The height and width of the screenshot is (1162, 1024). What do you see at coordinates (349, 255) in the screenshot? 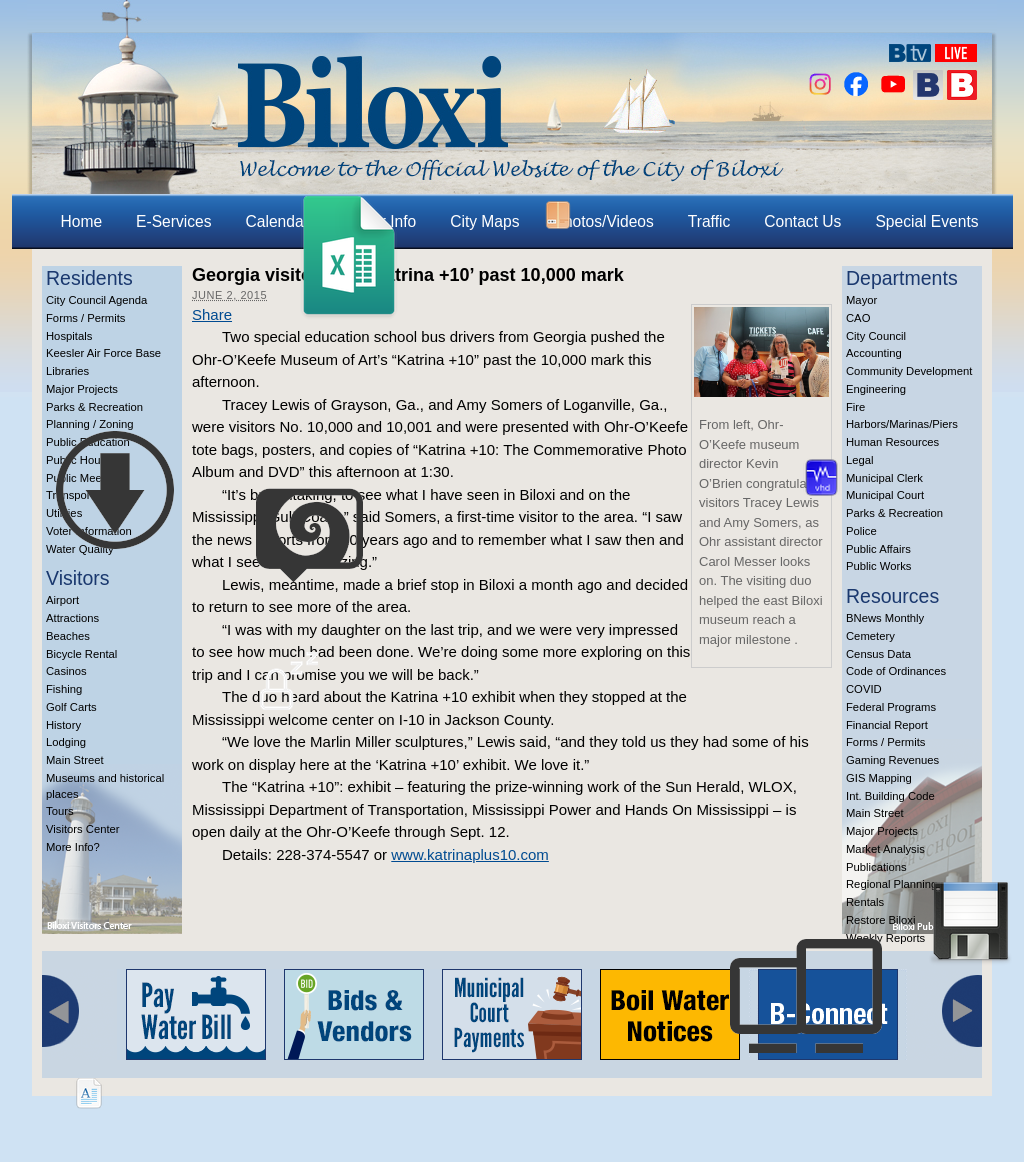
I see `microsoft excel template file with macros enabled` at bounding box center [349, 255].